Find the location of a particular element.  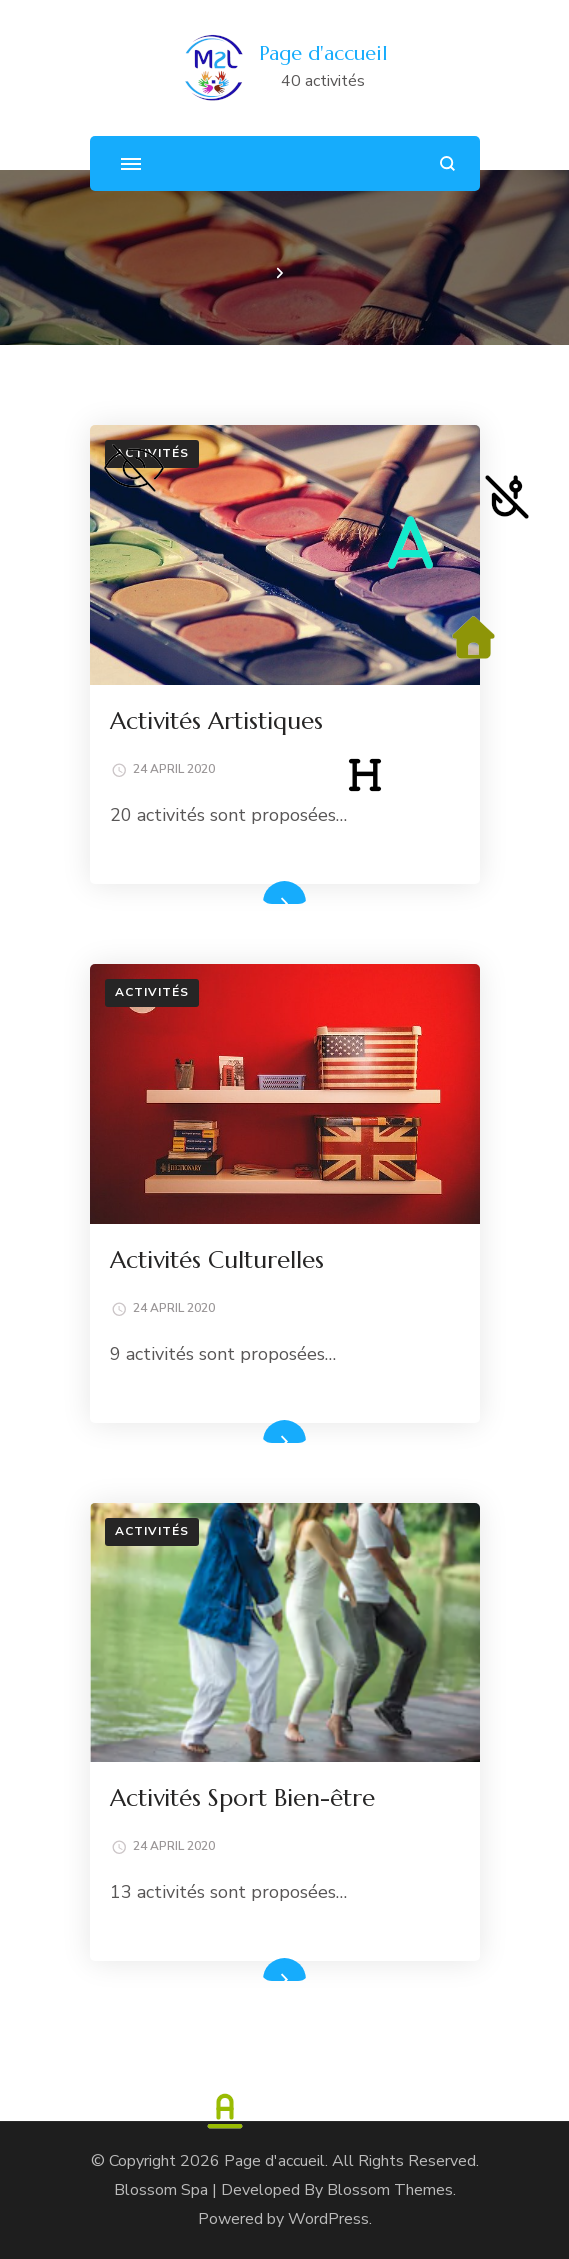

change text color is located at coordinates (225, 2111).